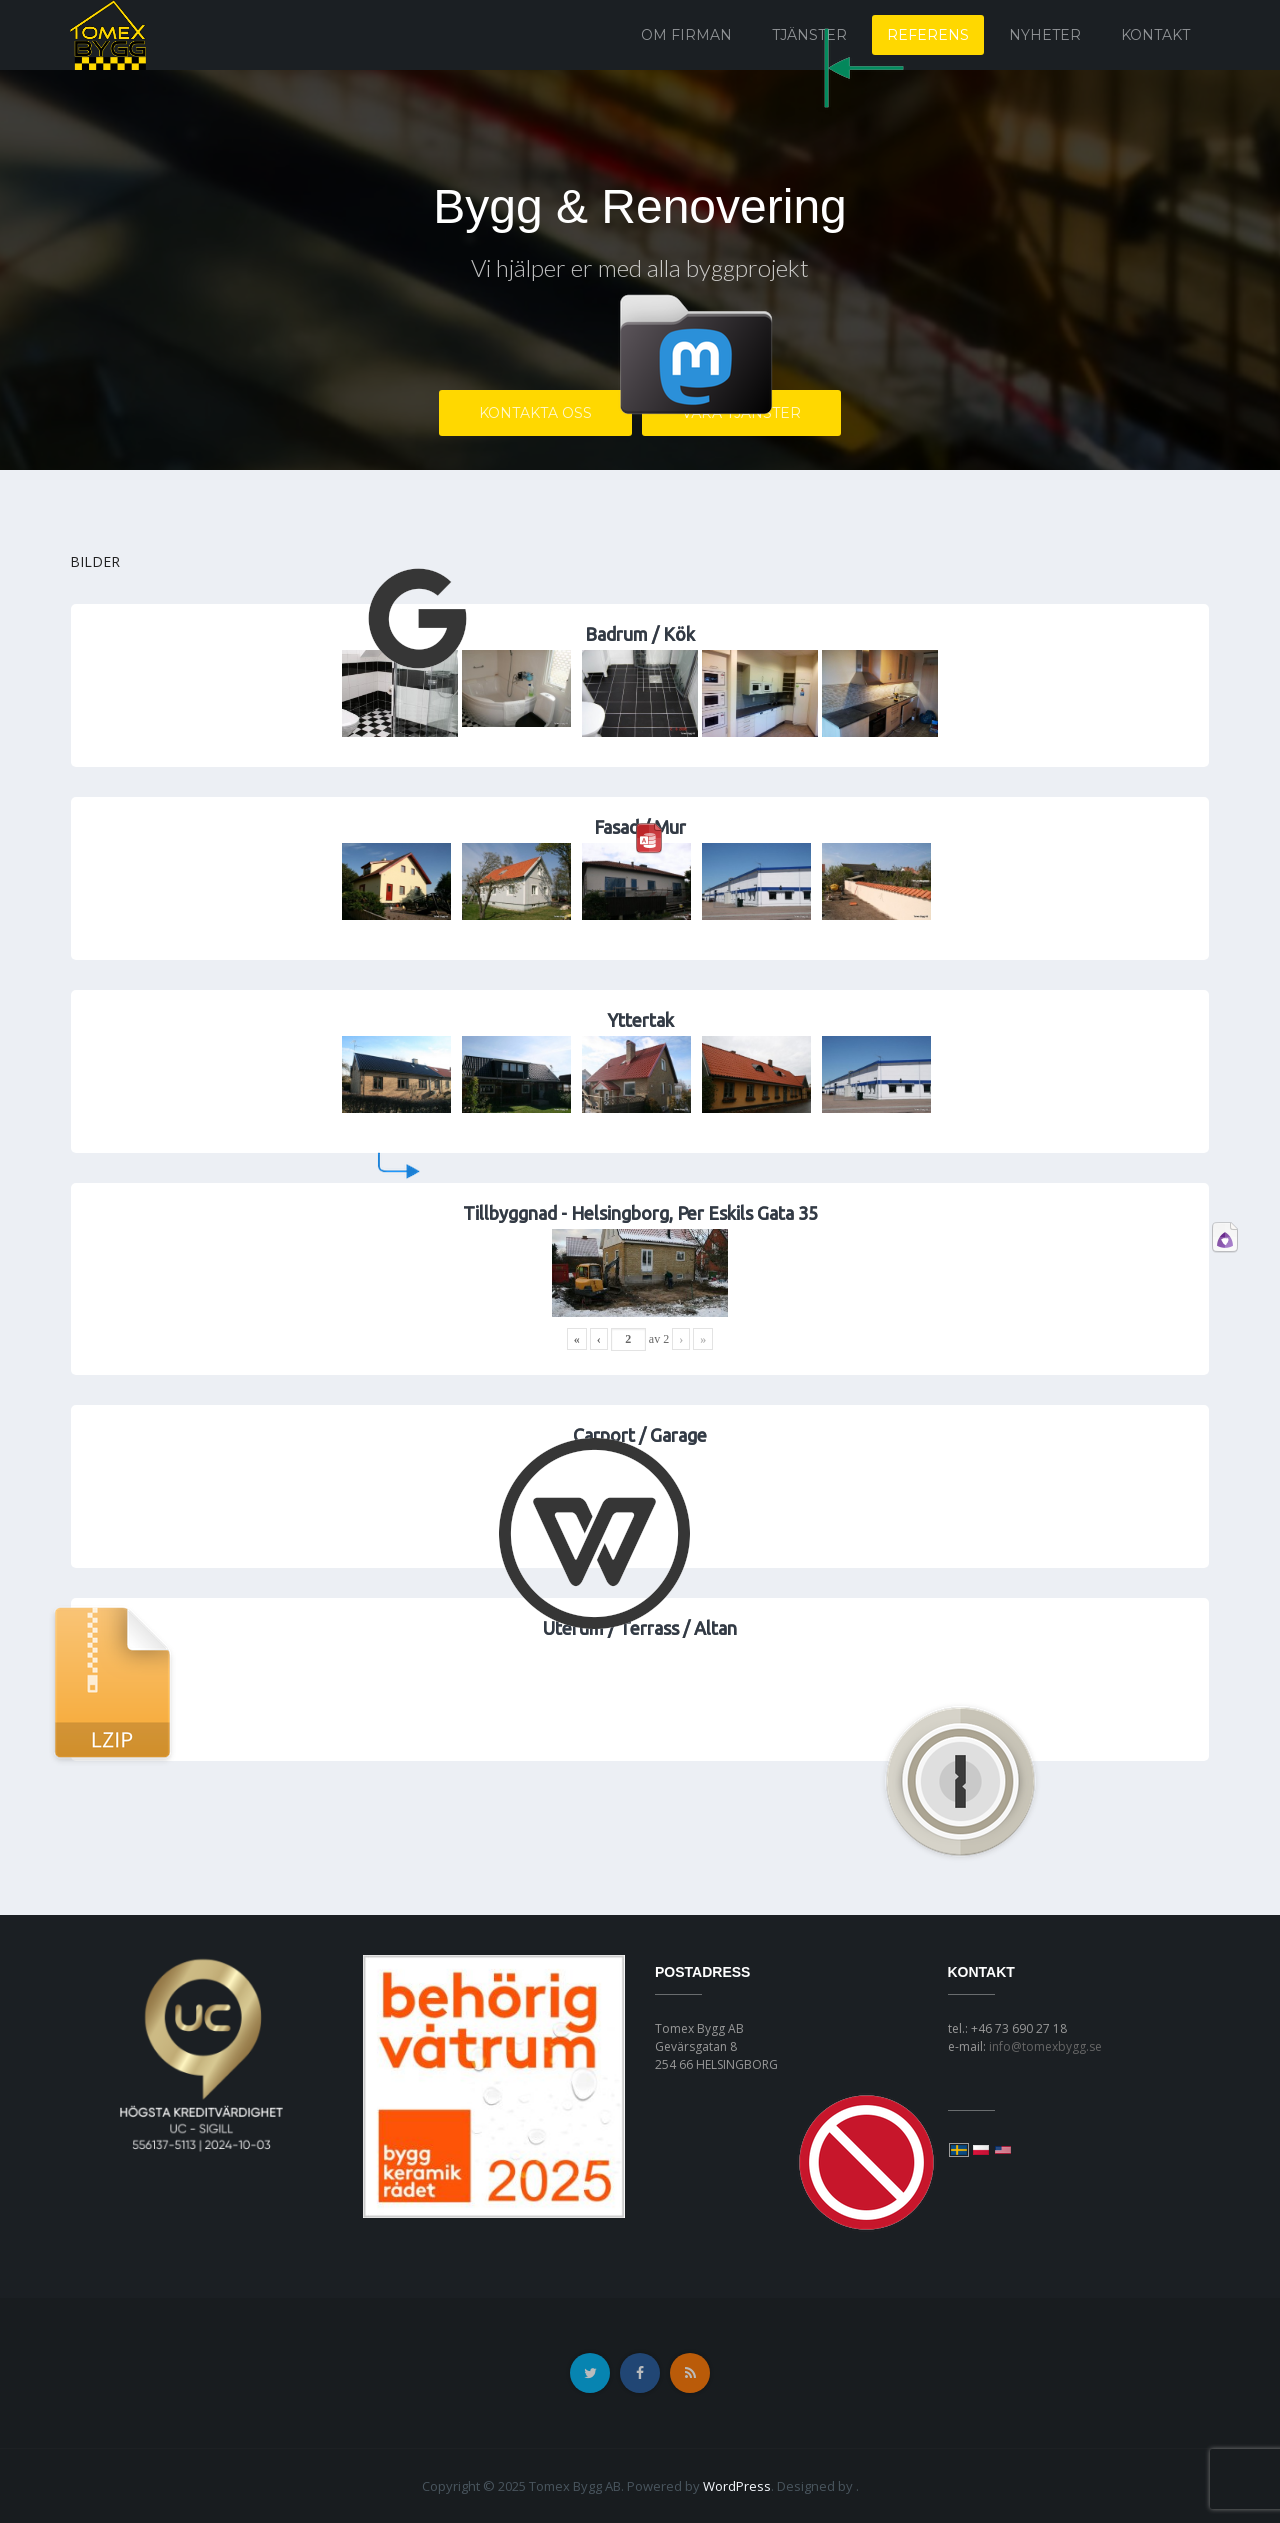 The width and height of the screenshot is (1280, 2523). Describe the element at coordinates (399, 1162) in the screenshot. I see `forward an email to another recipient` at that location.